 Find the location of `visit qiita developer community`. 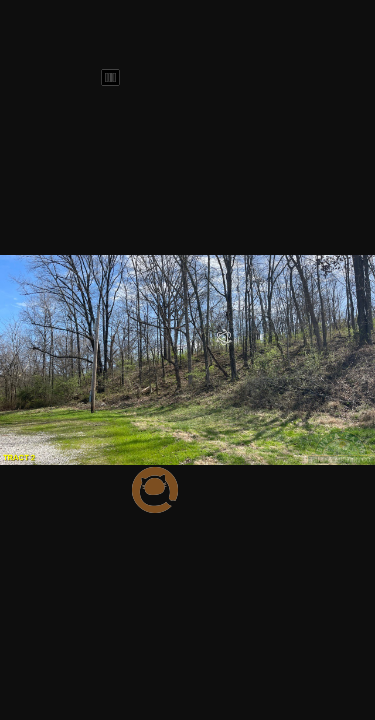

visit qiita developer community is located at coordinates (155, 490).